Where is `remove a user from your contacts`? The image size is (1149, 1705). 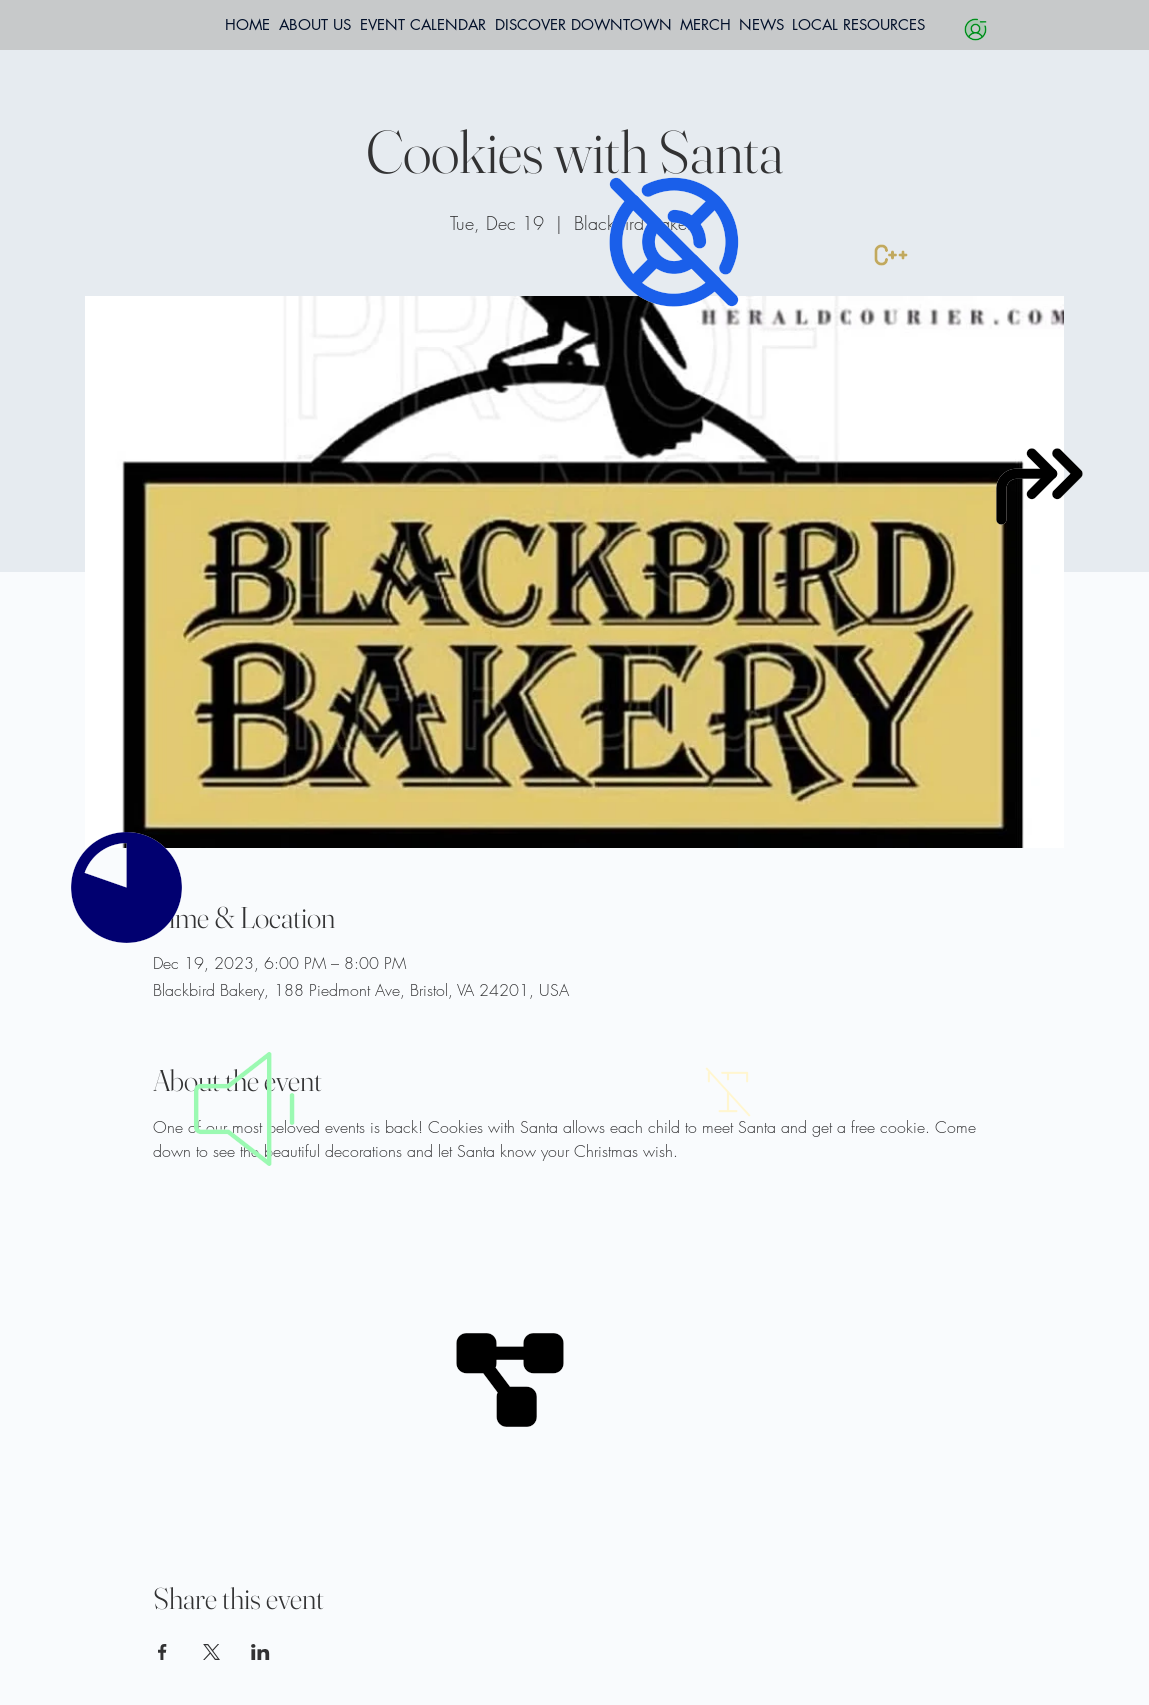 remove a user from your contacts is located at coordinates (975, 29).